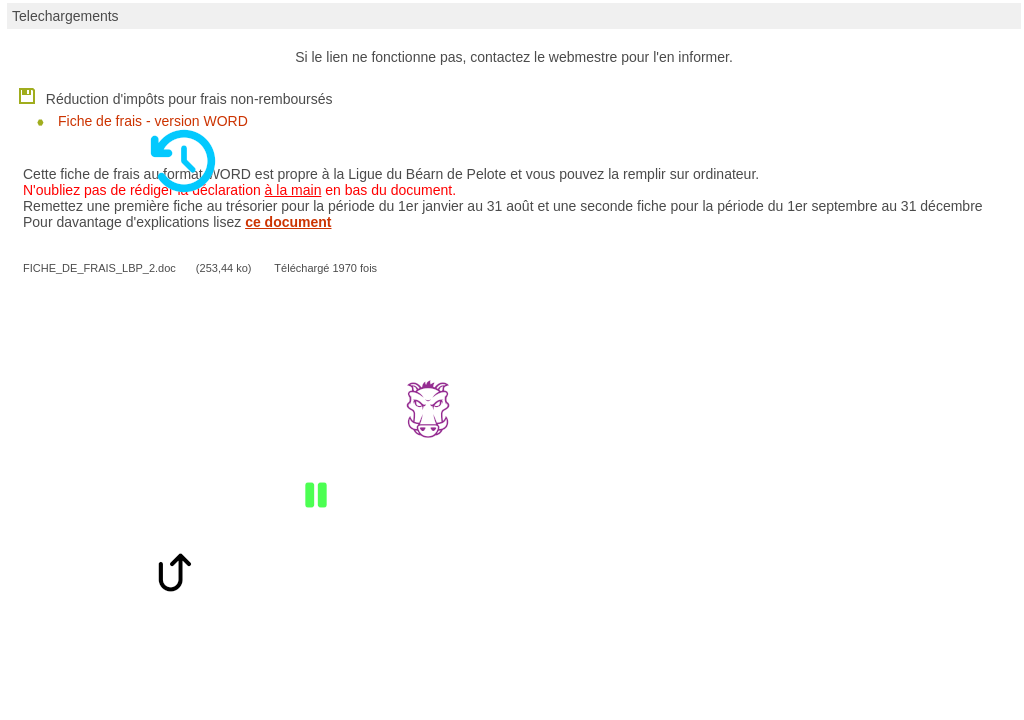  Describe the element at coordinates (428, 409) in the screenshot. I see `grunt javascript task runner logo` at that location.